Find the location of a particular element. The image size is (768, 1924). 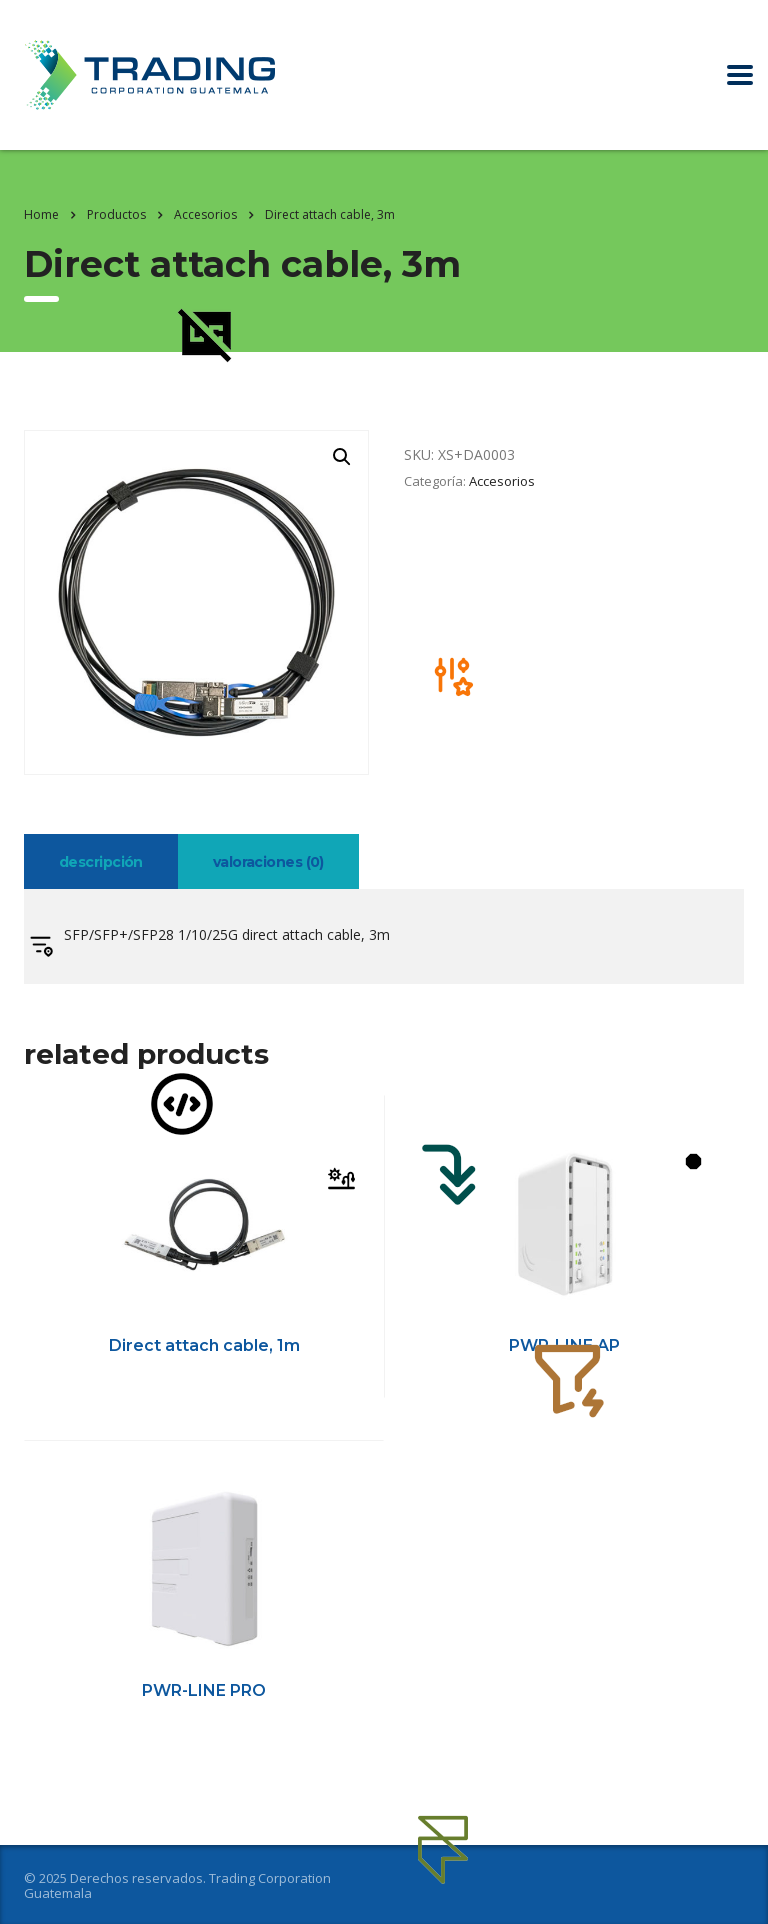

filter results by location is located at coordinates (40, 944).